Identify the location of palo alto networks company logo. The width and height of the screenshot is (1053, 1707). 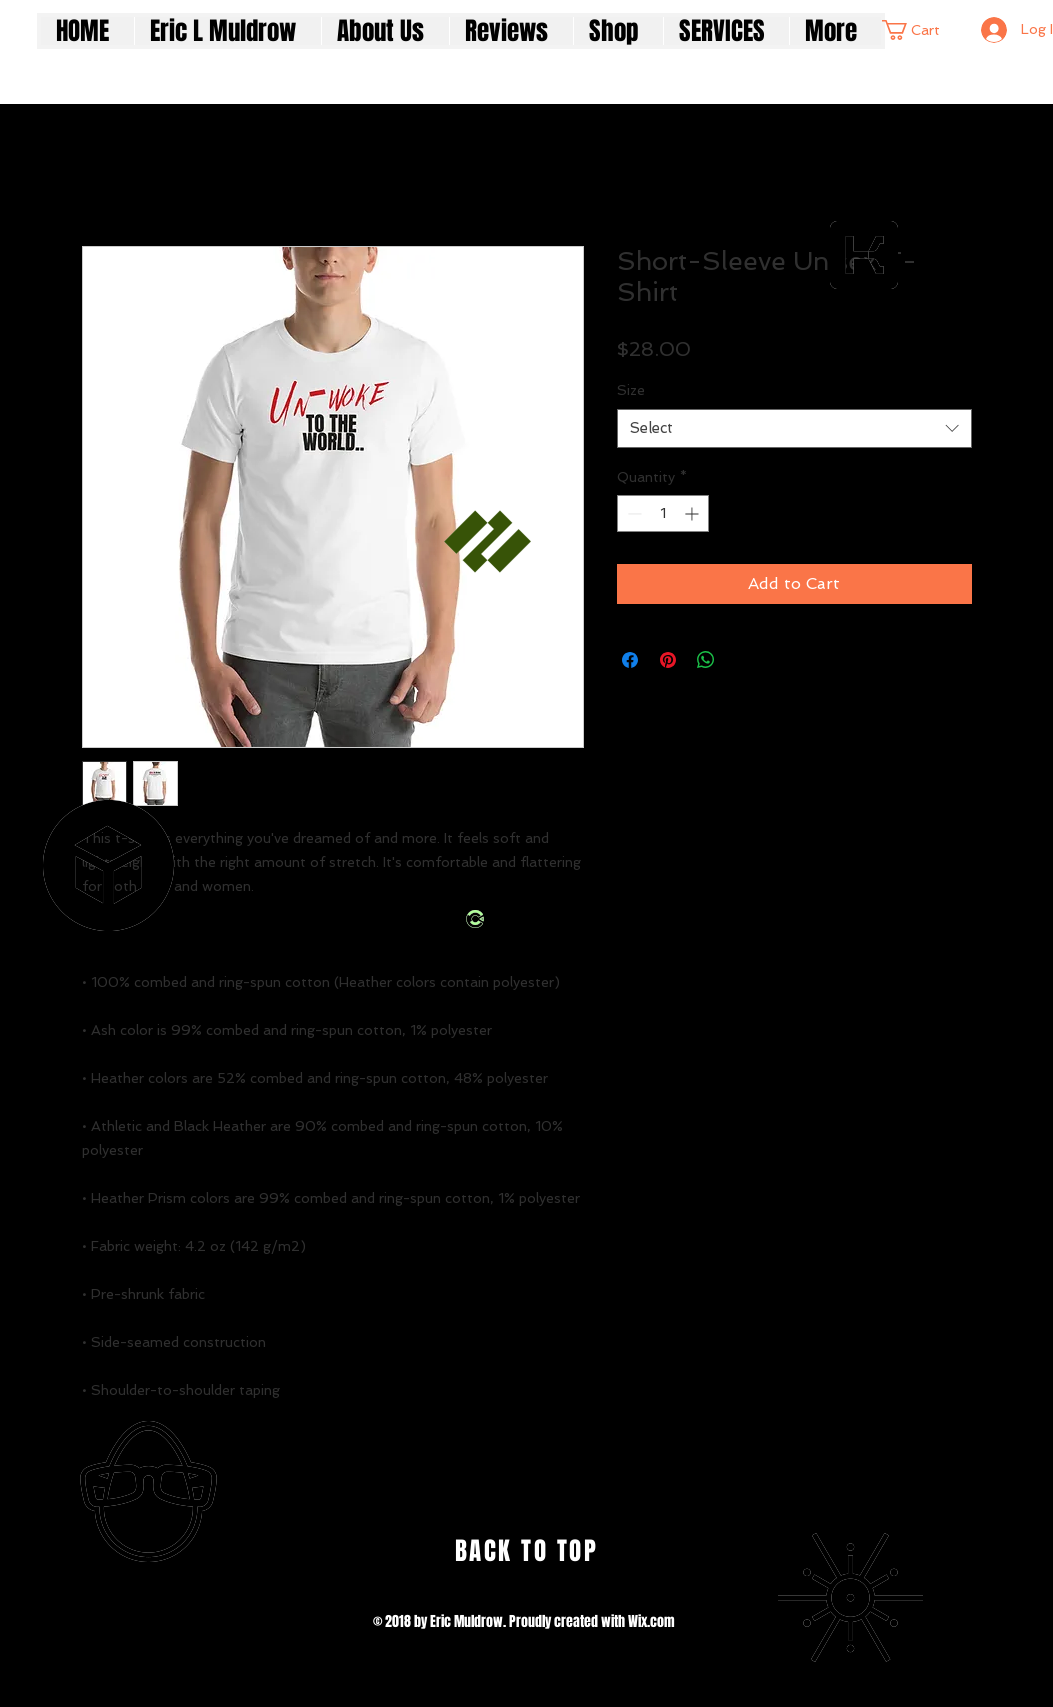
(487, 541).